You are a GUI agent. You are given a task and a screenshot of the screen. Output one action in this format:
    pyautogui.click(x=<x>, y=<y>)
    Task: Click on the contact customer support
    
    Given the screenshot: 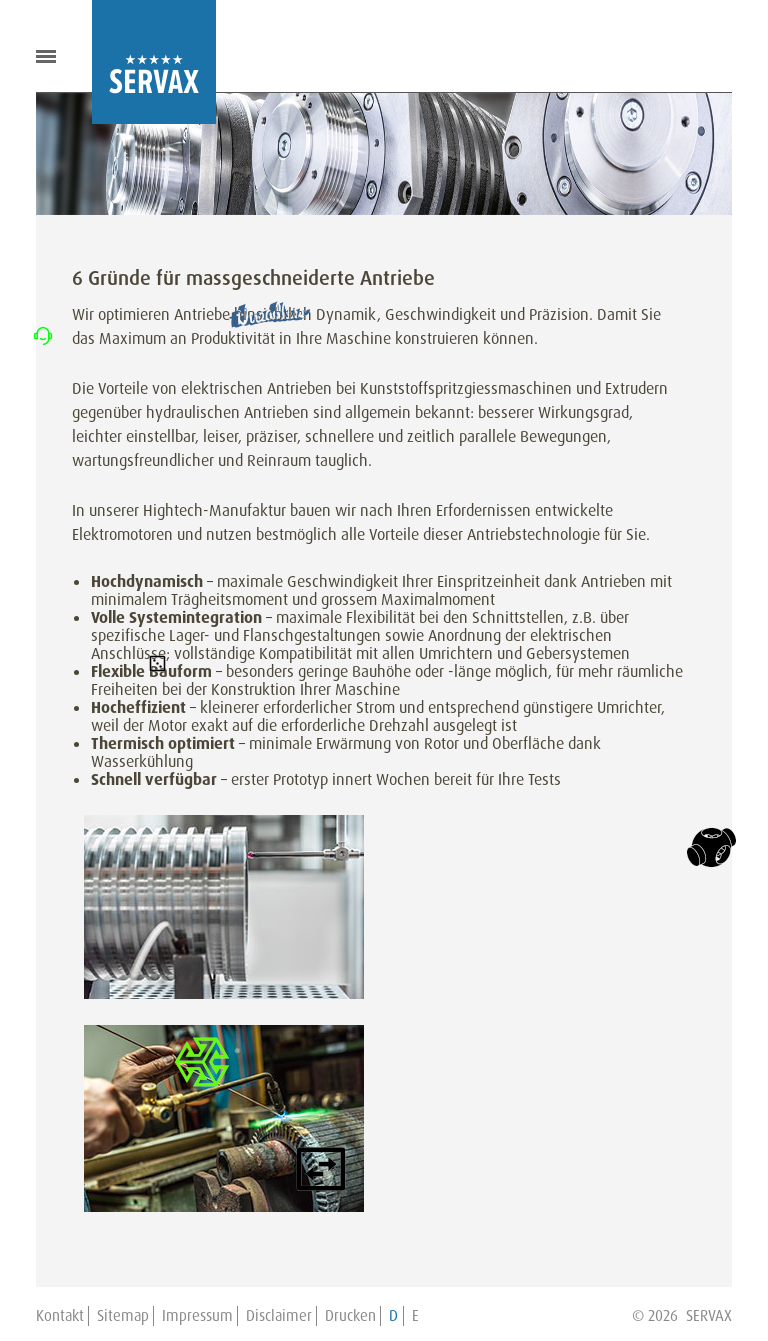 What is the action you would take?
    pyautogui.click(x=43, y=336)
    